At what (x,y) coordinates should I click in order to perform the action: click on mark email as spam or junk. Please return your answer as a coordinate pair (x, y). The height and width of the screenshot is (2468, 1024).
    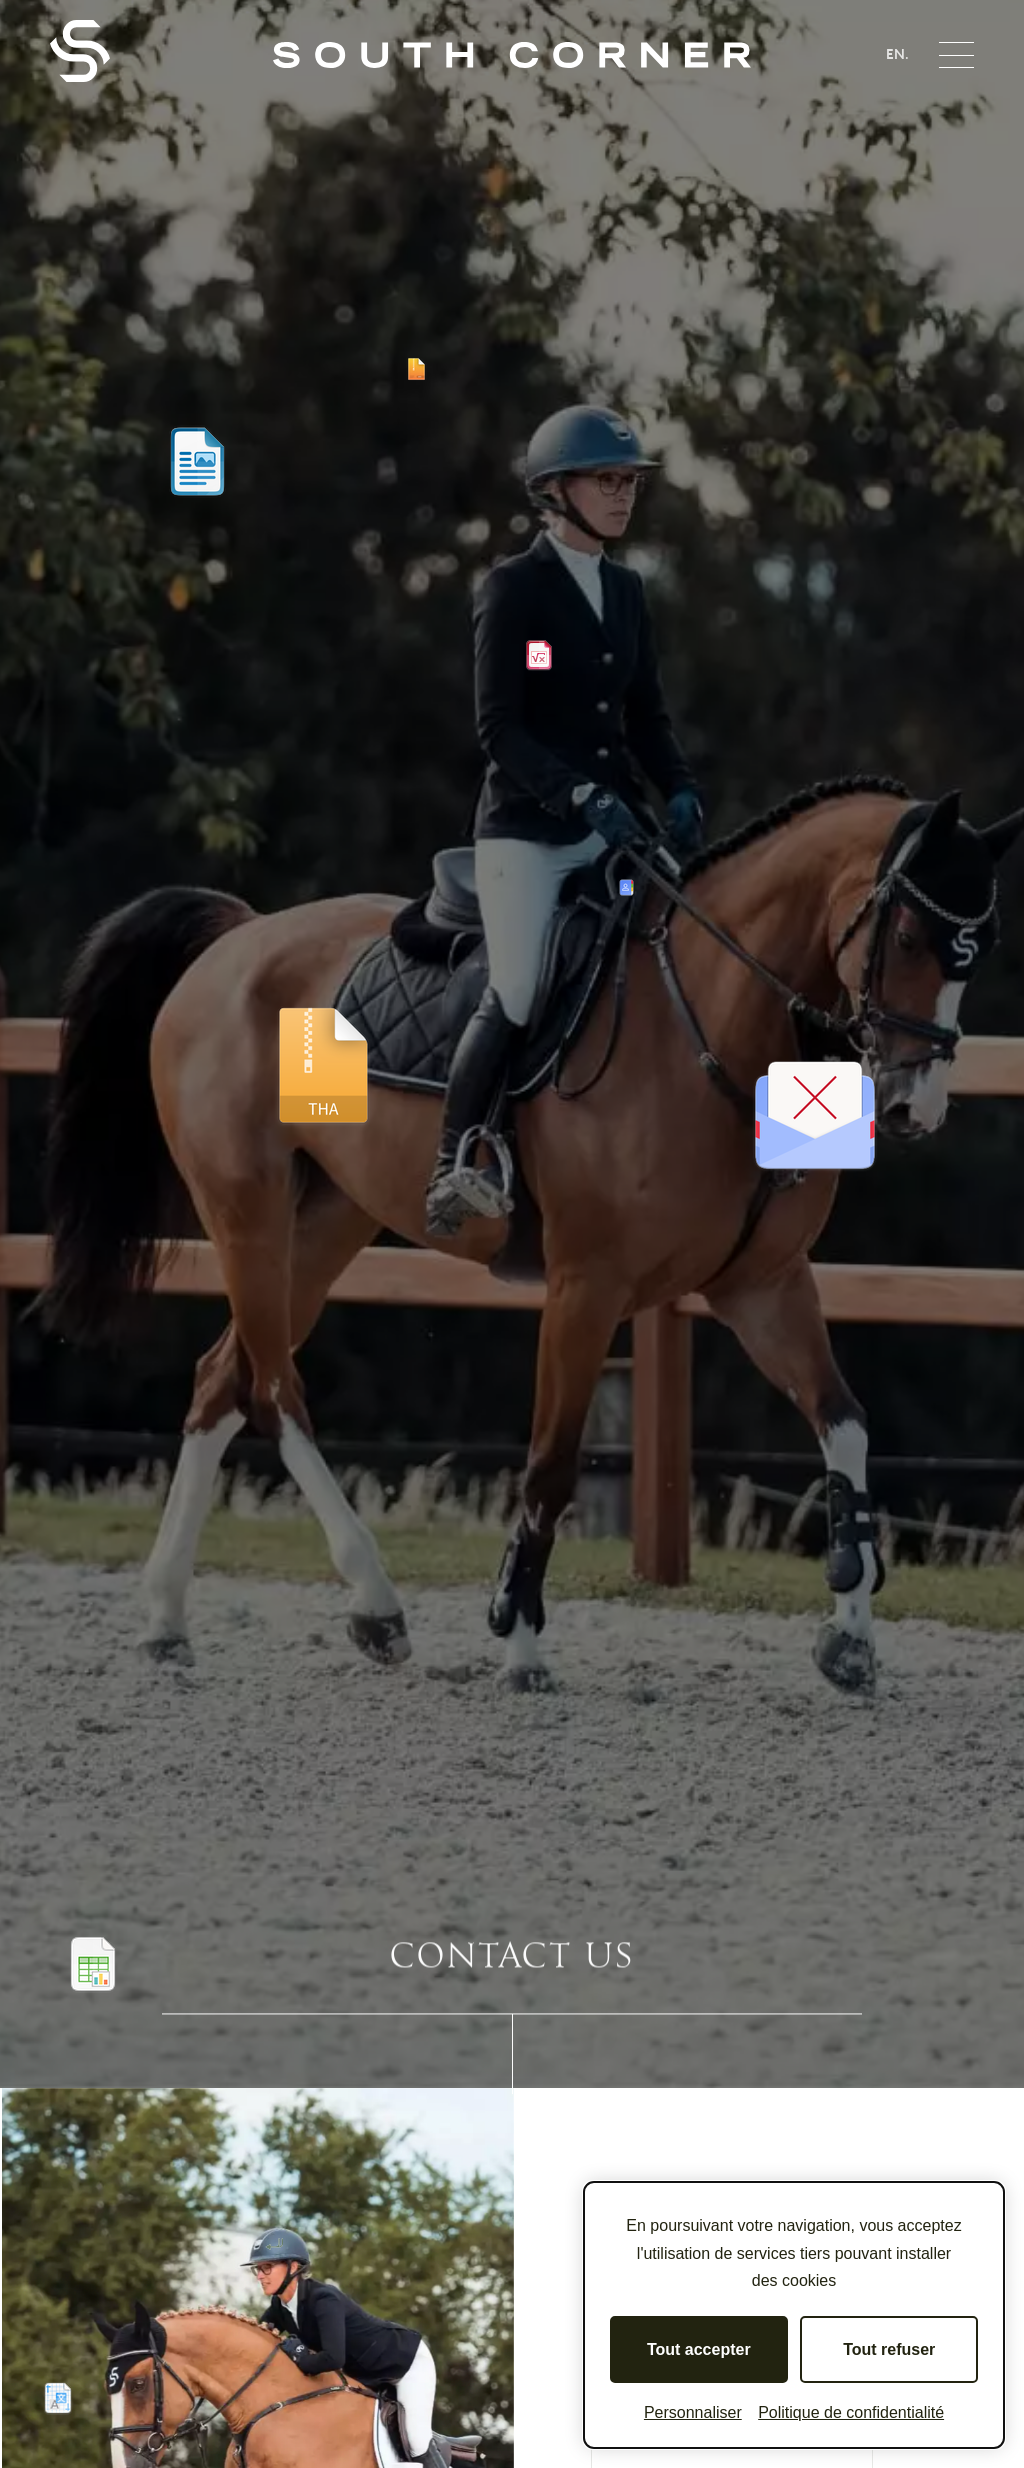
    Looking at the image, I should click on (815, 1122).